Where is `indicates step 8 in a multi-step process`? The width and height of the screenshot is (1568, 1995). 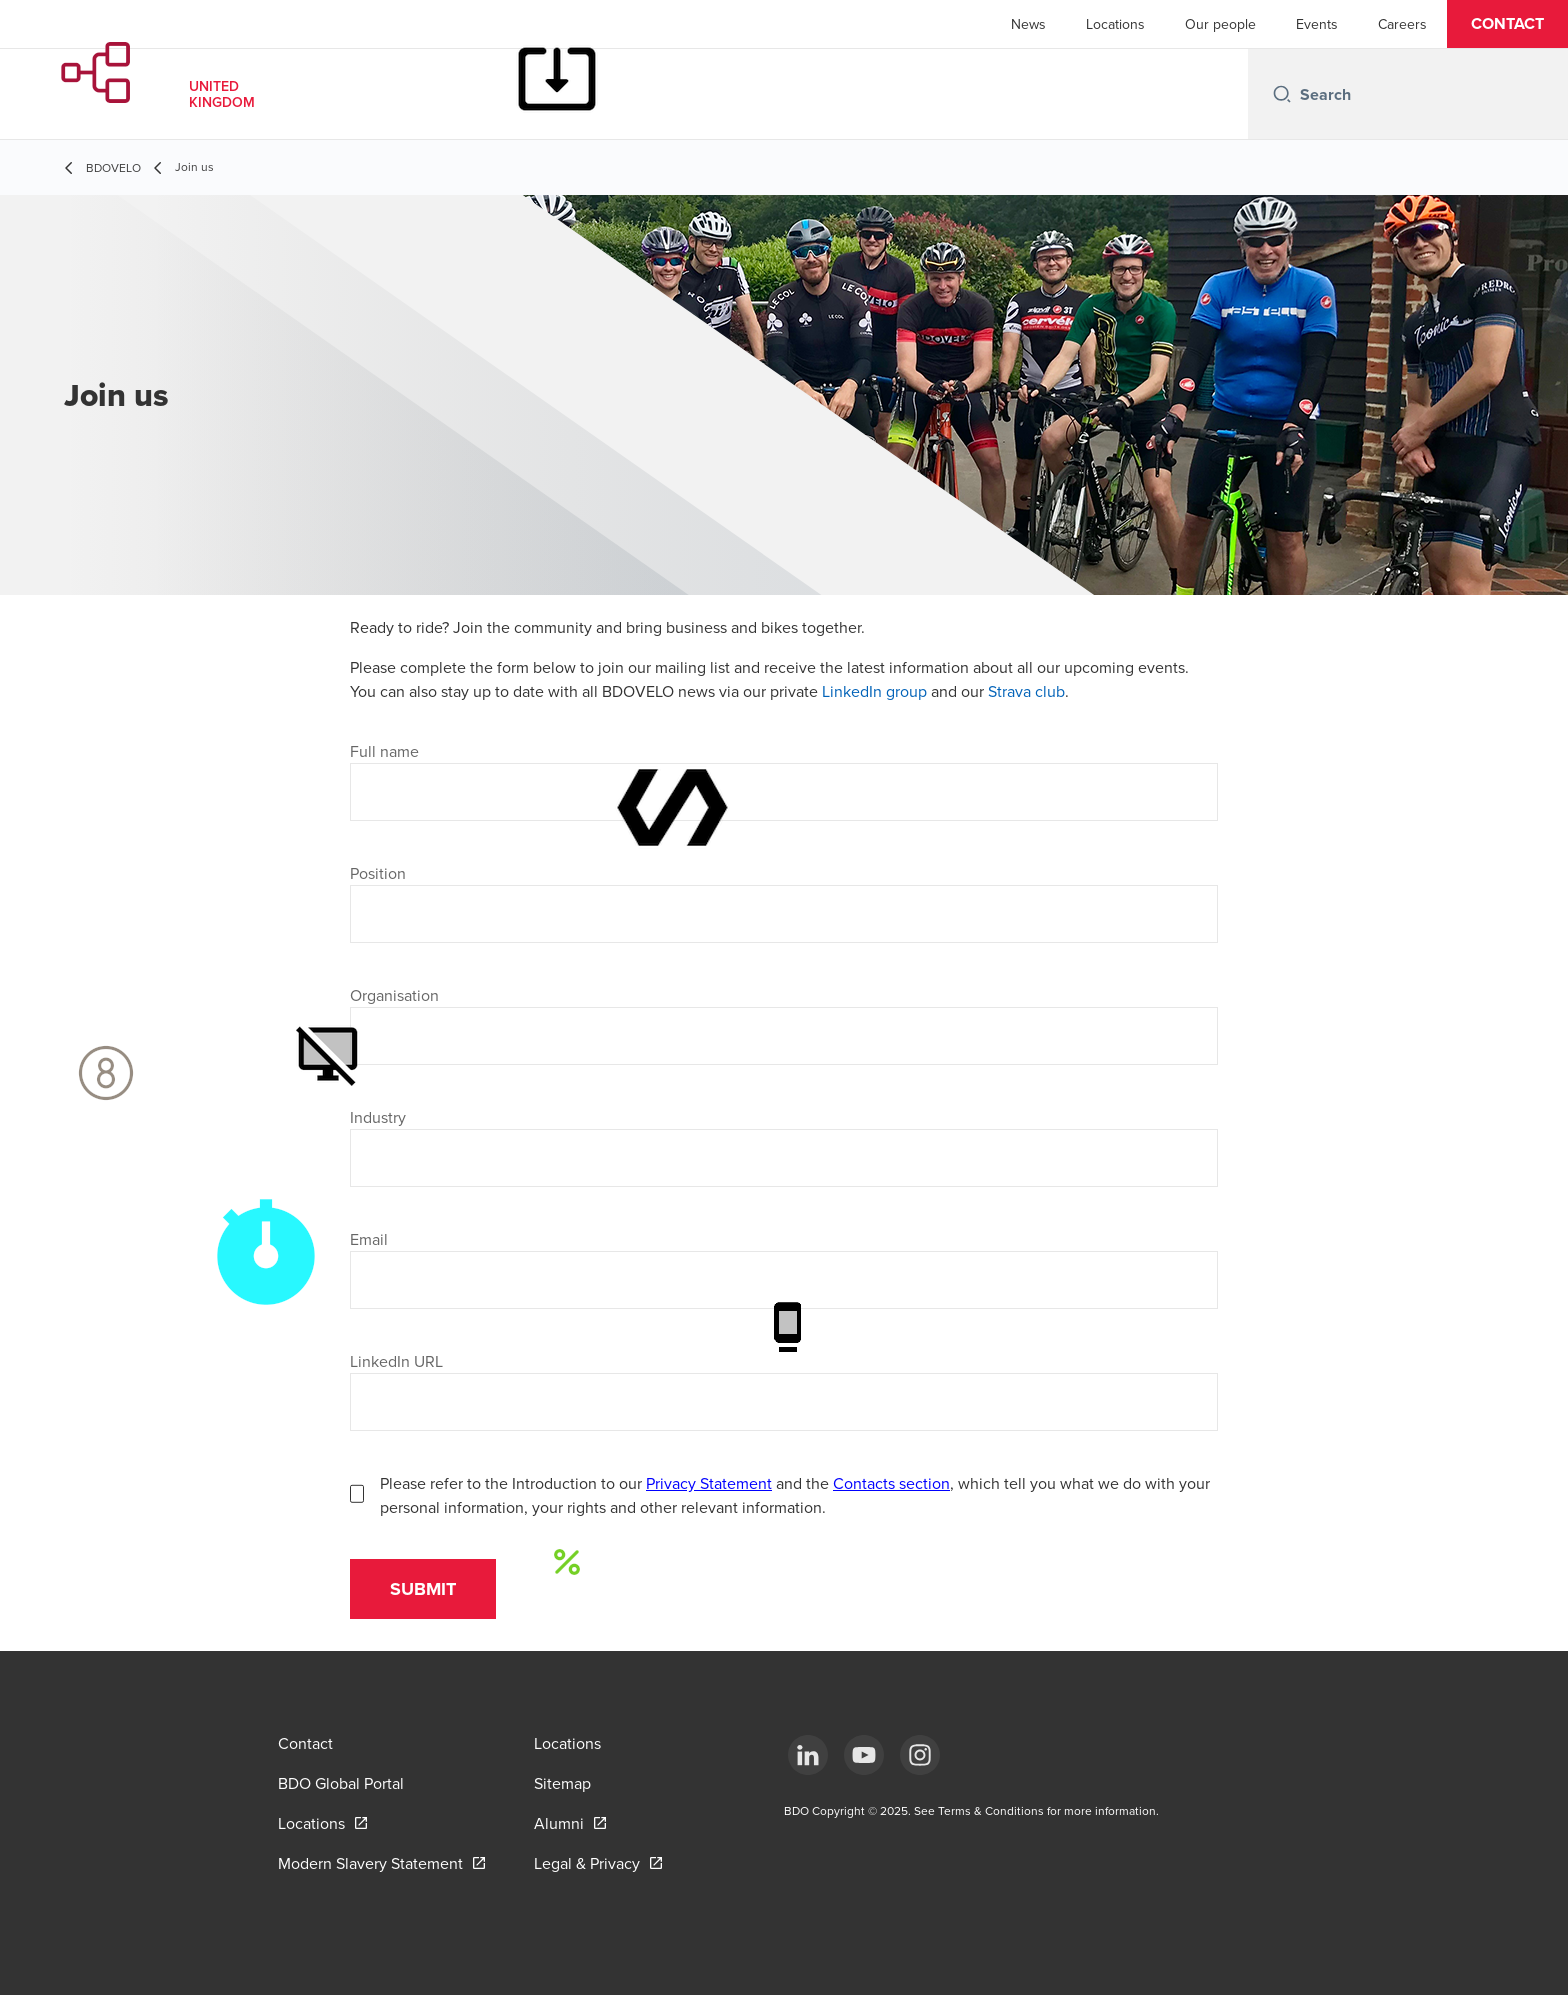 indicates step 8 in a multi-step process is located at coordinates (106, 1073).